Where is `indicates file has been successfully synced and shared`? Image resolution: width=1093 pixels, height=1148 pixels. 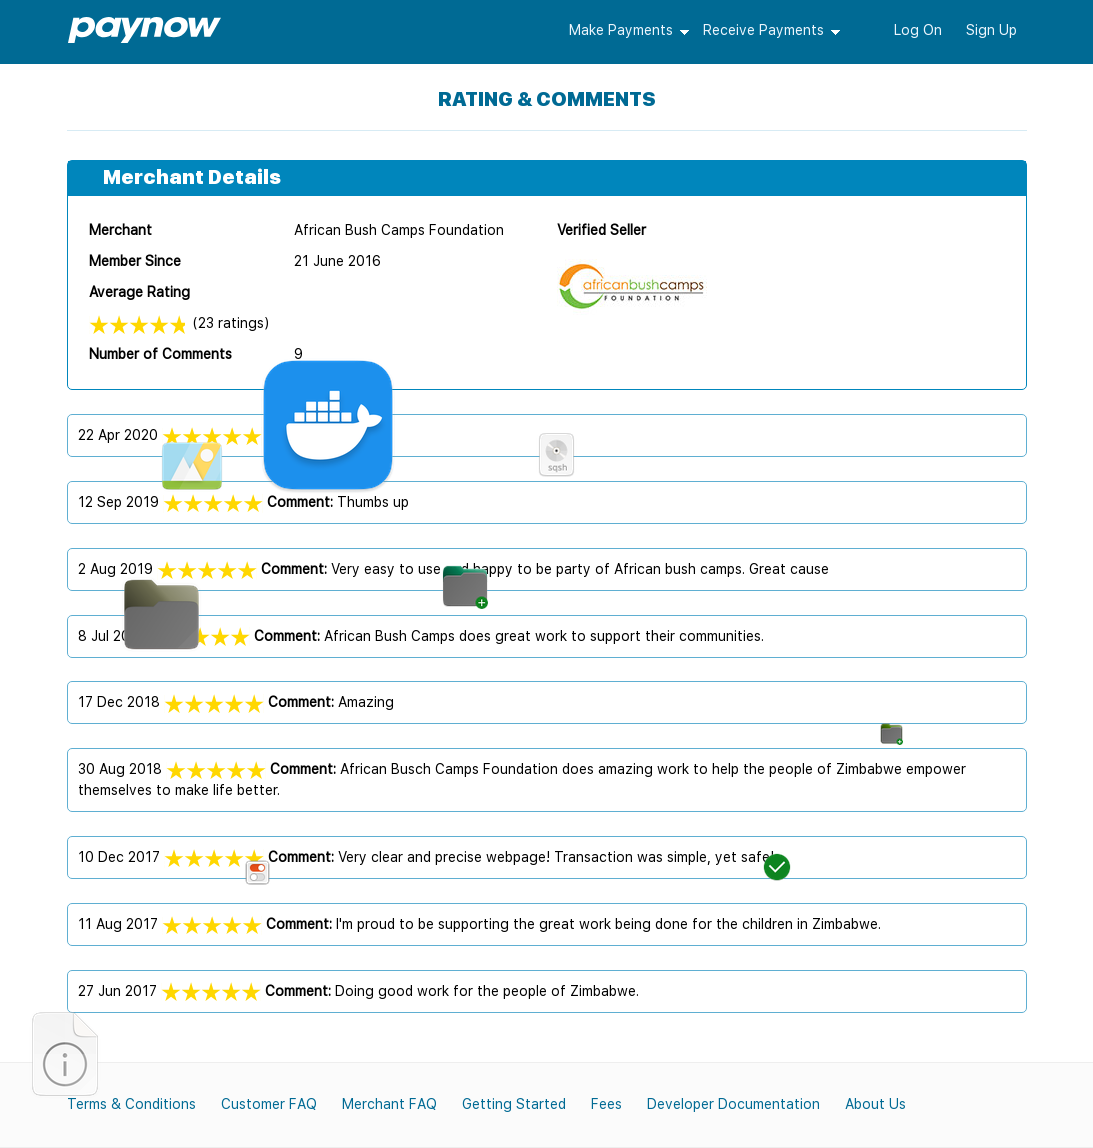
indicates file has been successfully synced and shared is located at coordinates (777, 867).